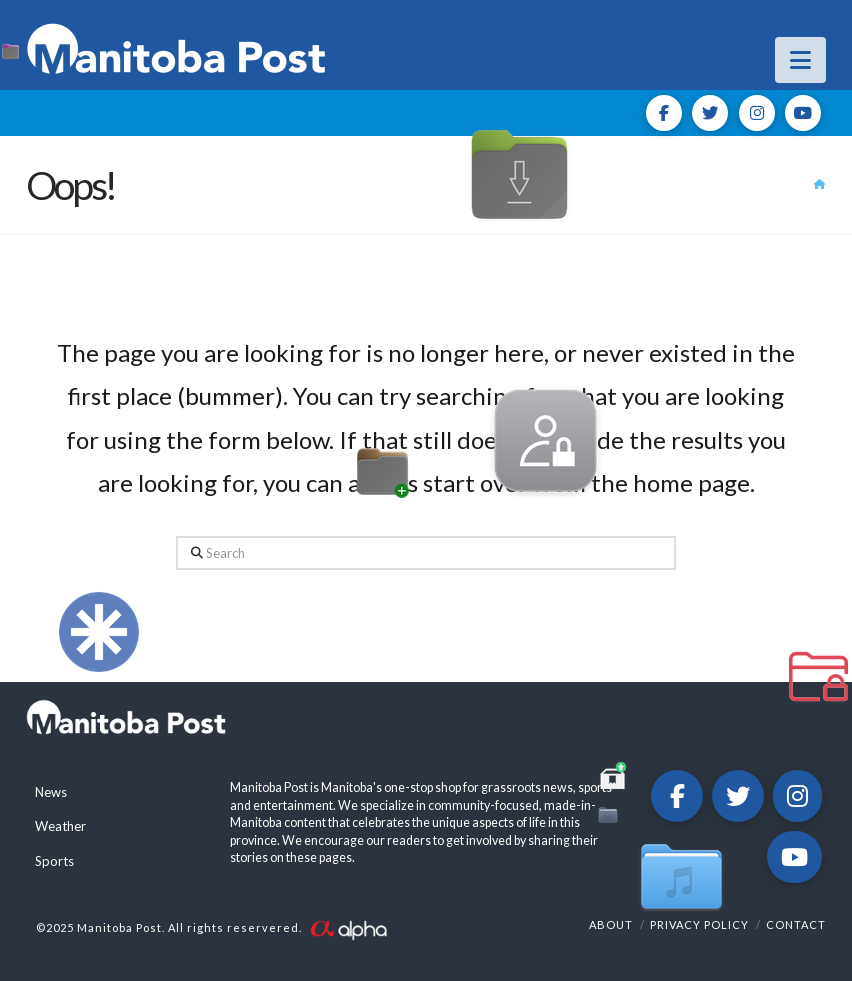 Image resolution: width=852 pixels, height=981 pixels. What do you see at coordinates (608, 815) in the screenshot?
I see `open your home folder` at bounding box center [608, 815].